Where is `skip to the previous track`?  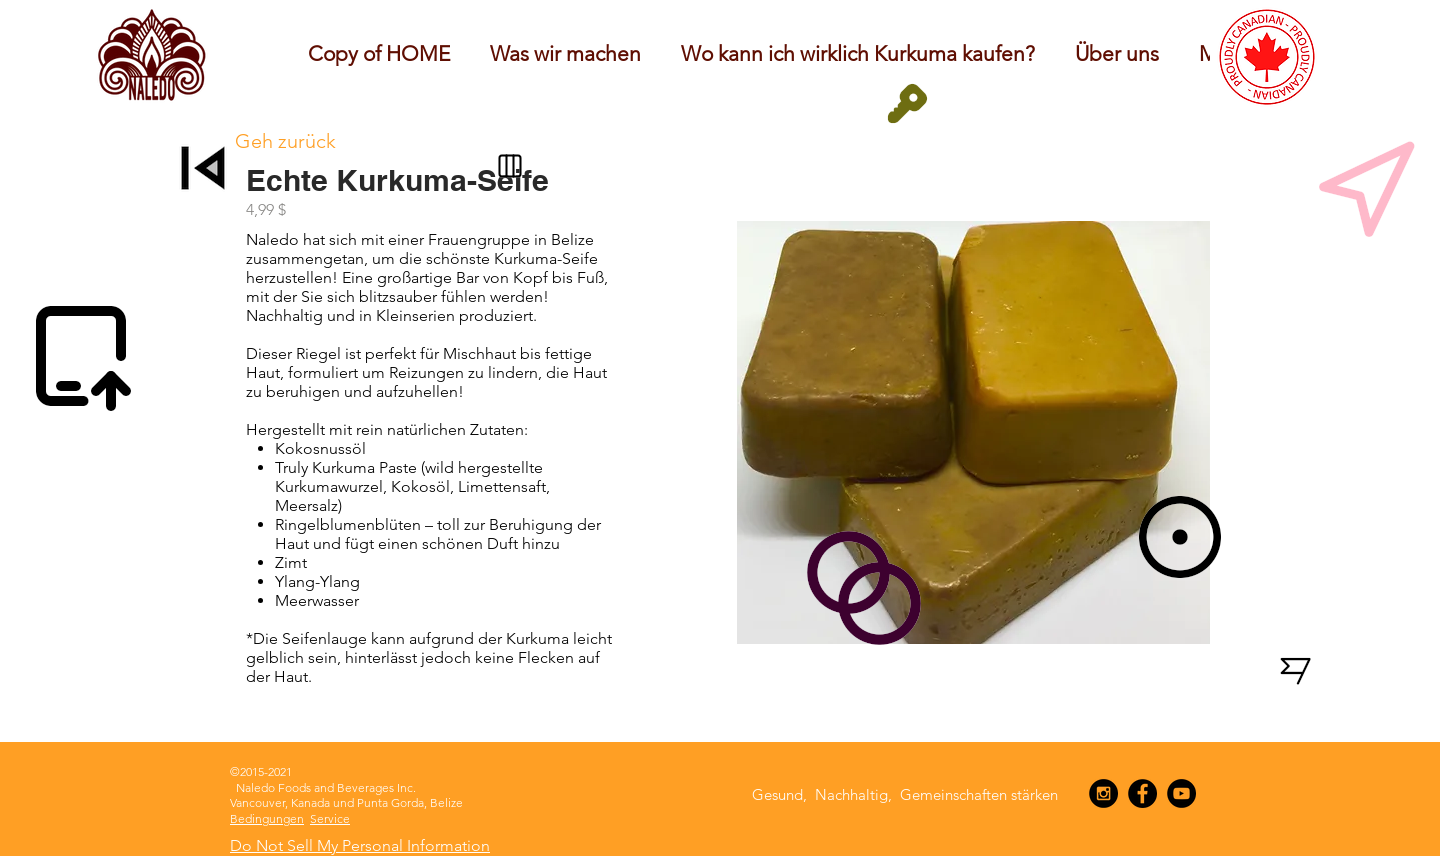 skip to the previous track is located at coordinates (203, 168).